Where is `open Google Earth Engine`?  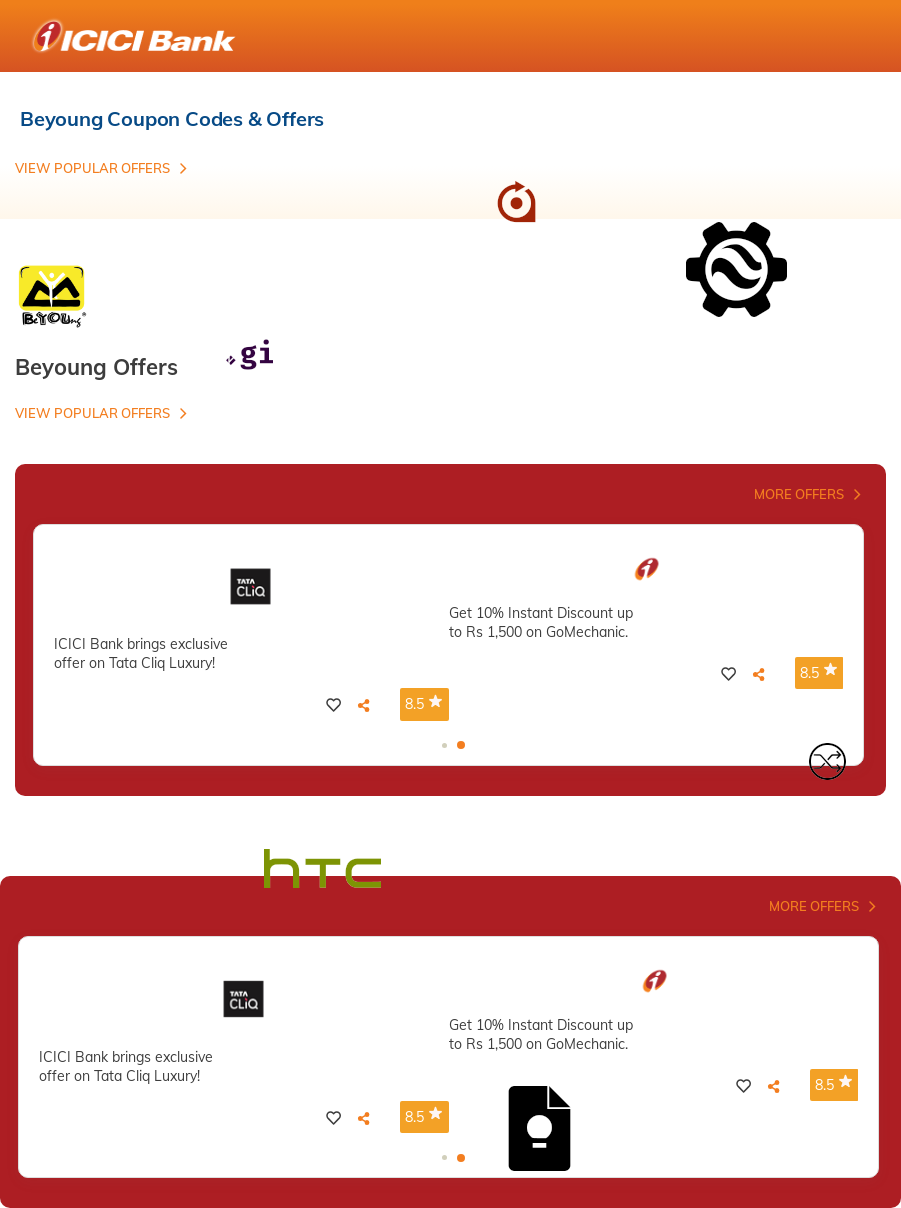 open Google Earth Engine is located at coordinates (736, 269).